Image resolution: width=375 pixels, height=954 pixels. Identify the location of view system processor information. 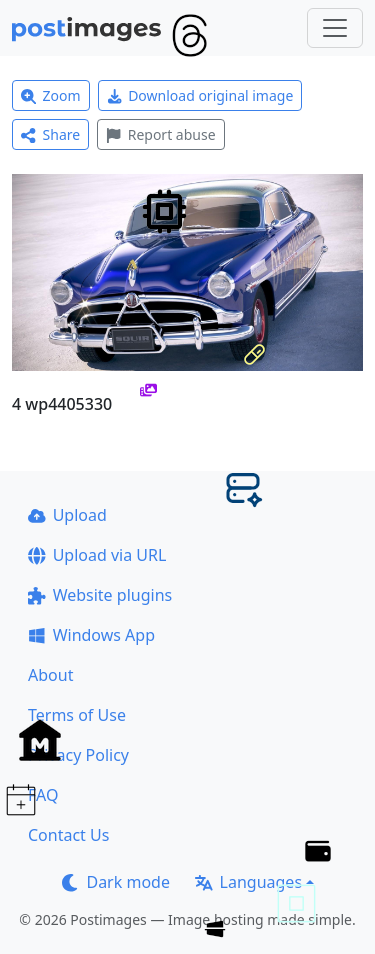
(164, 211).